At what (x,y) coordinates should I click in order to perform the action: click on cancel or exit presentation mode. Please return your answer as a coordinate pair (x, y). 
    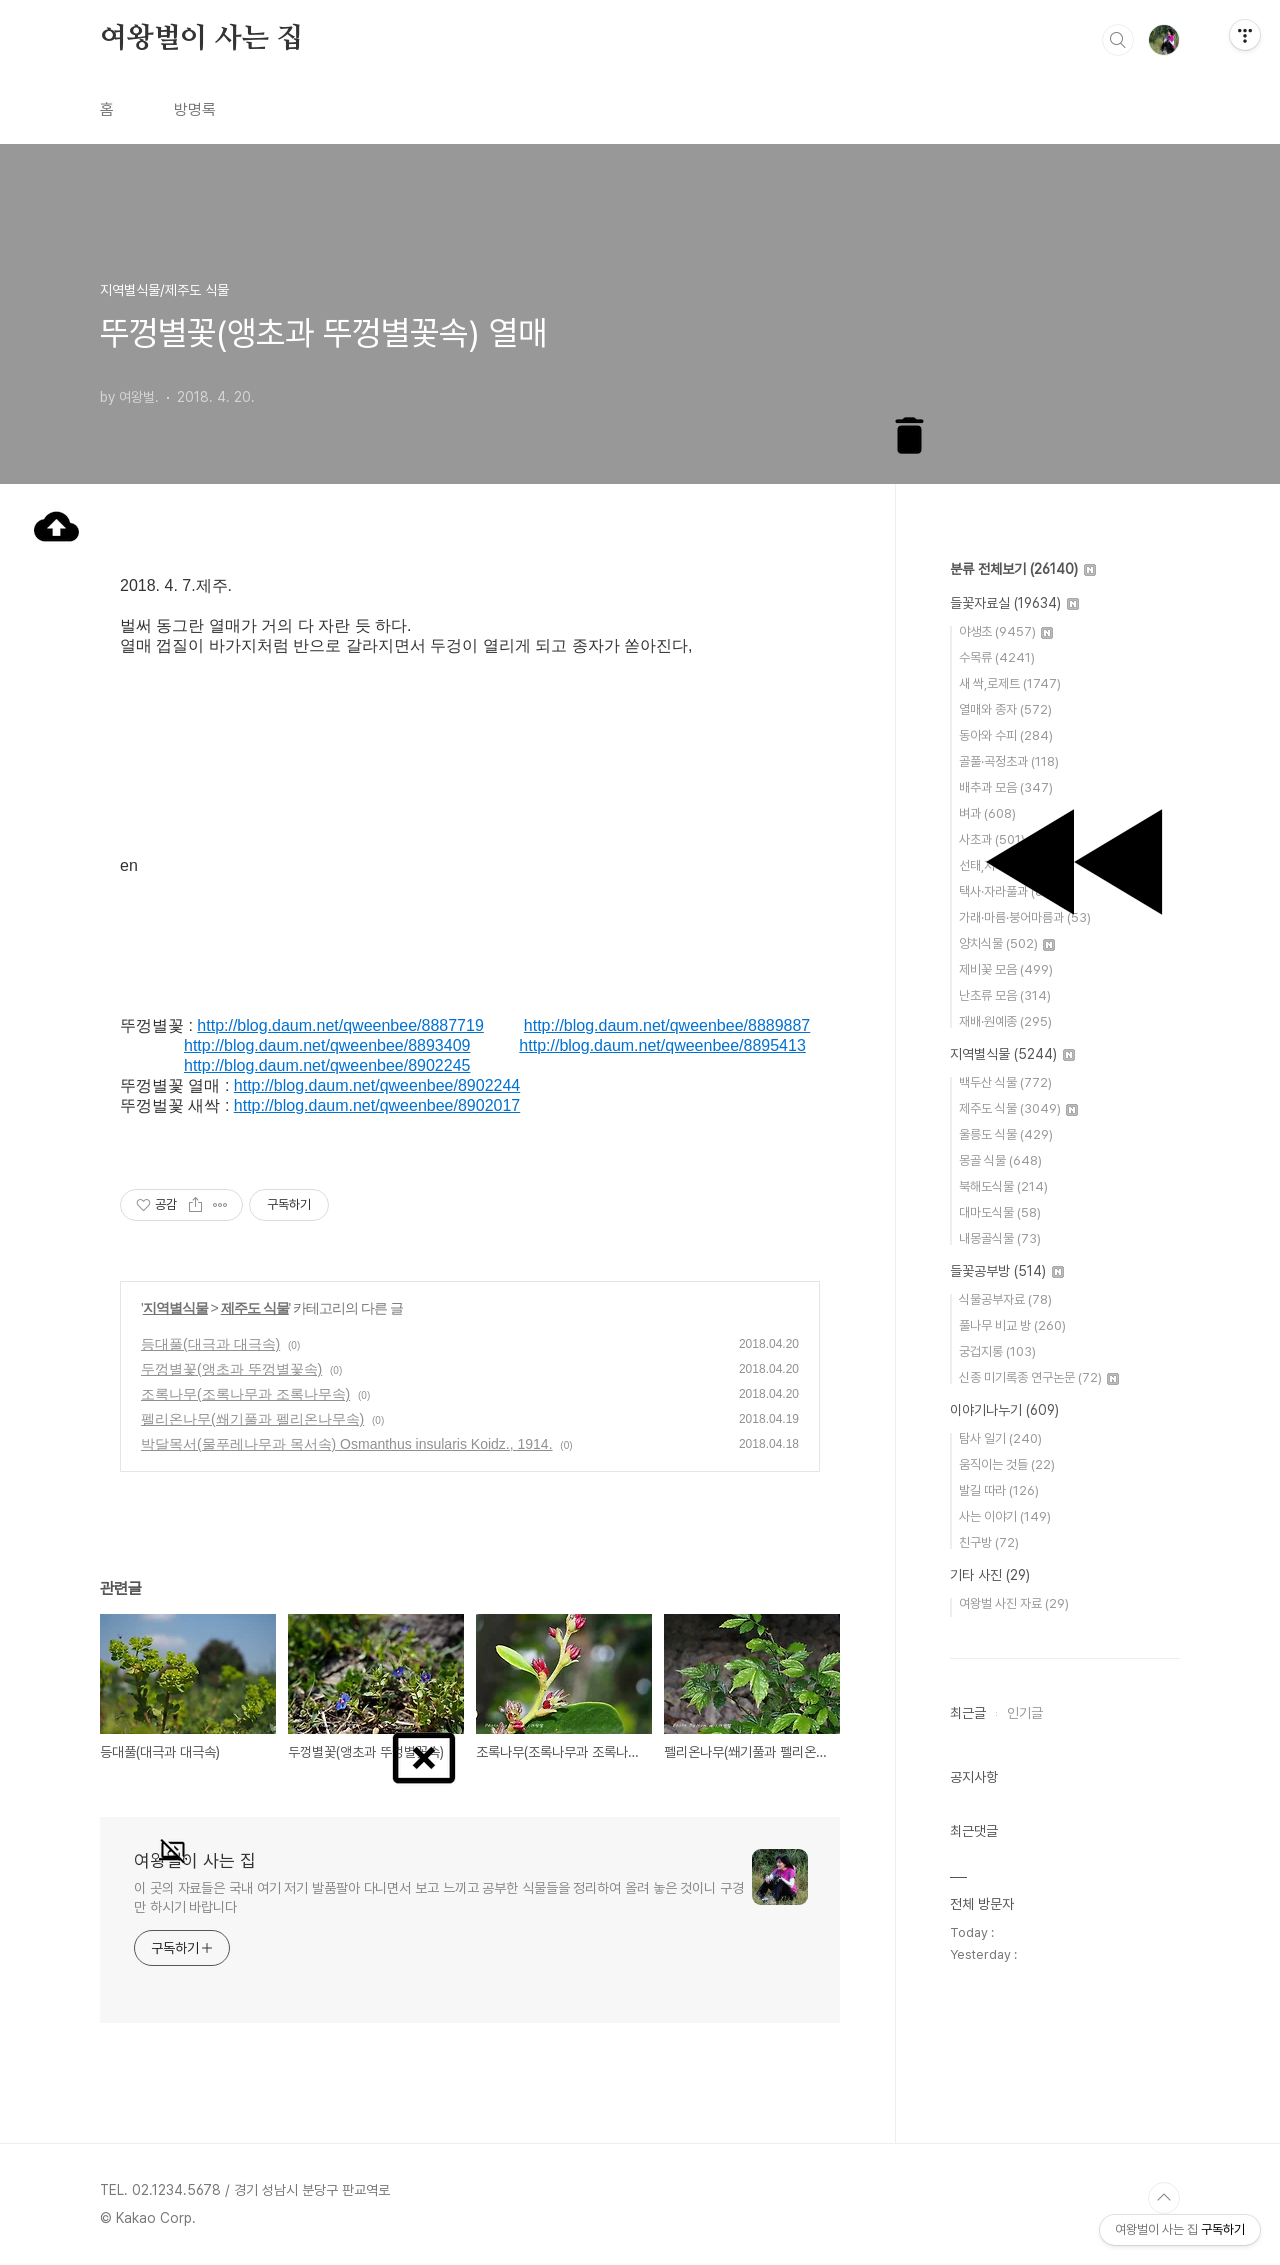
    Looking at the image, I should click on (424, 1758).